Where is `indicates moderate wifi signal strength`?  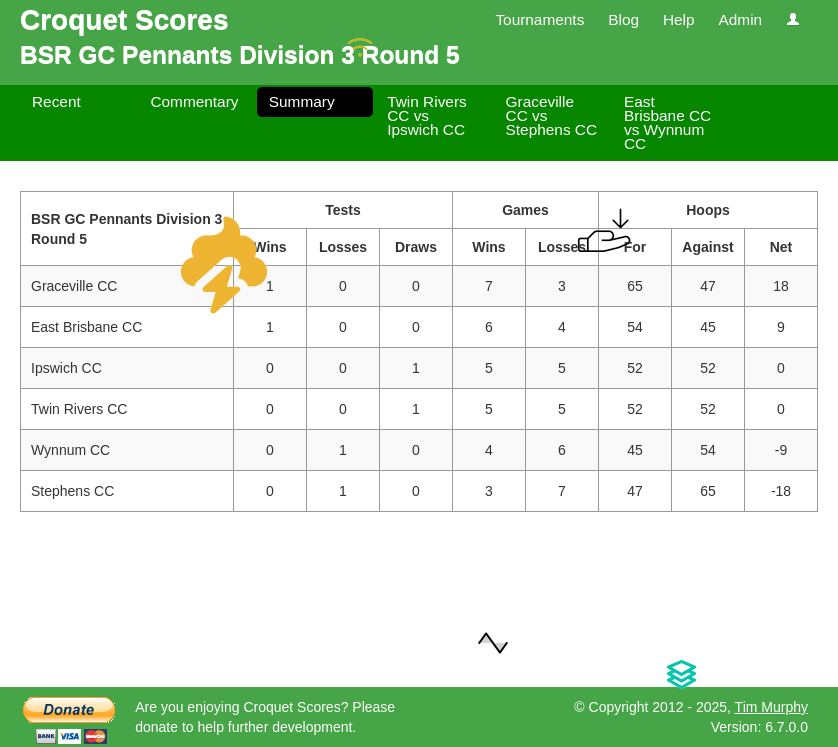 indicates moderate wifi signal strength is located at coordinates (360, 43).